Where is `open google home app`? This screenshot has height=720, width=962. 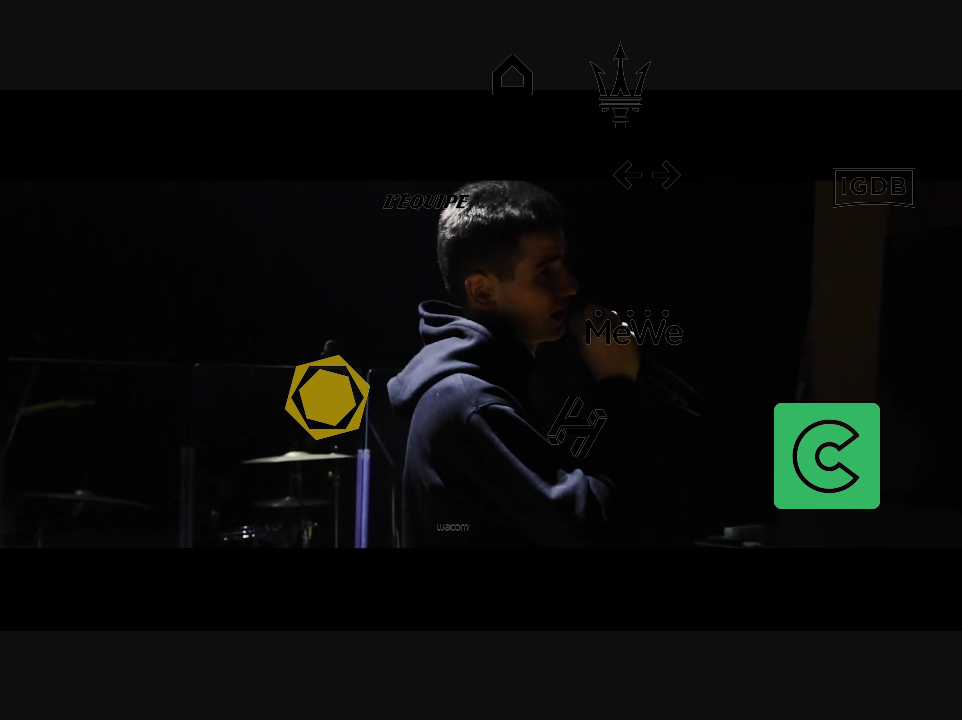 open google home app is located at coordinates (512, 74).